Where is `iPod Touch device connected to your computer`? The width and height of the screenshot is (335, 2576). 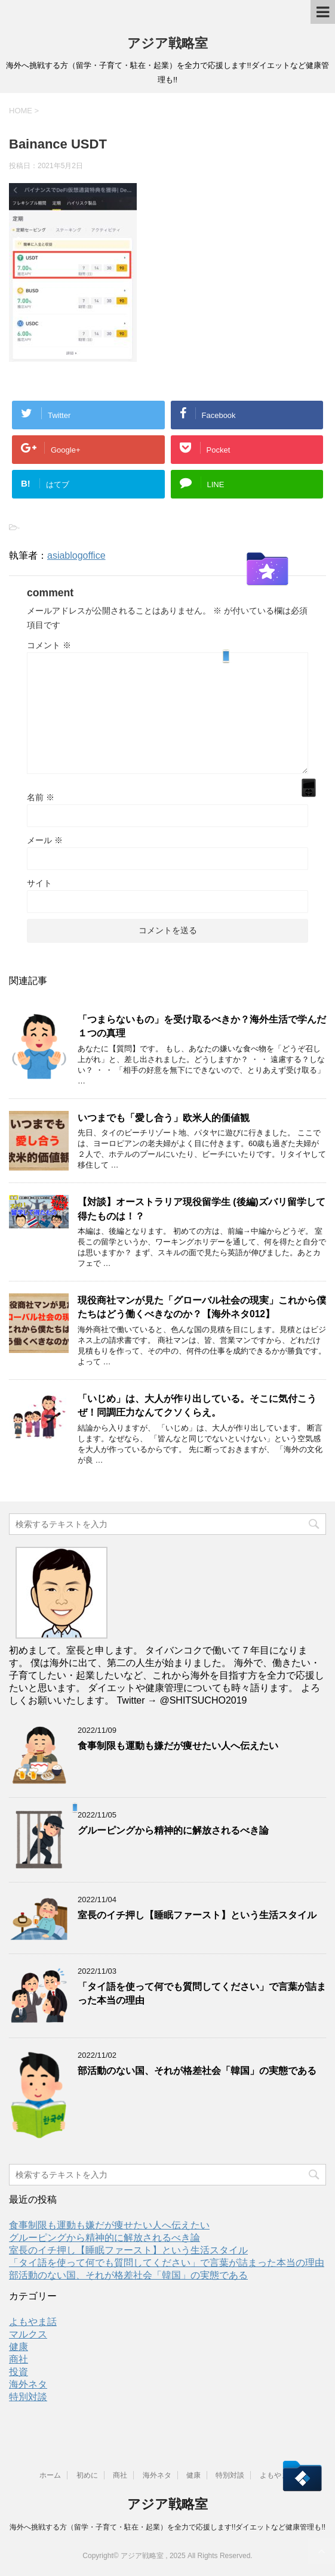
iPod Touch device connected to your computer is located at coordinates (226, 656).